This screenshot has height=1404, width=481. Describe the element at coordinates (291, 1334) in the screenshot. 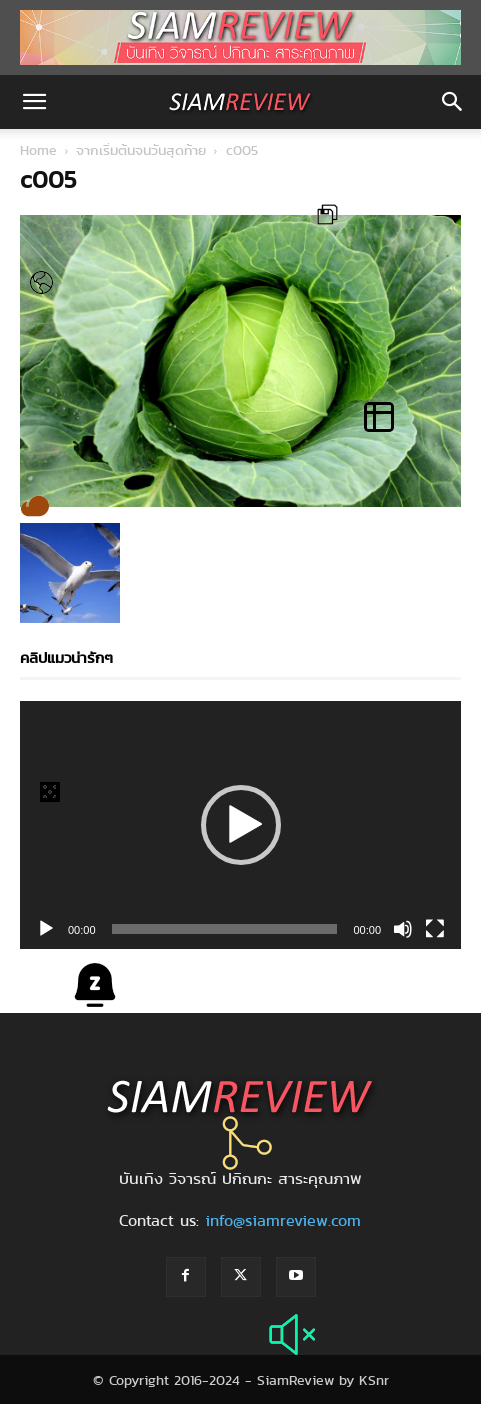

I see `mute audio or sound` at that location.